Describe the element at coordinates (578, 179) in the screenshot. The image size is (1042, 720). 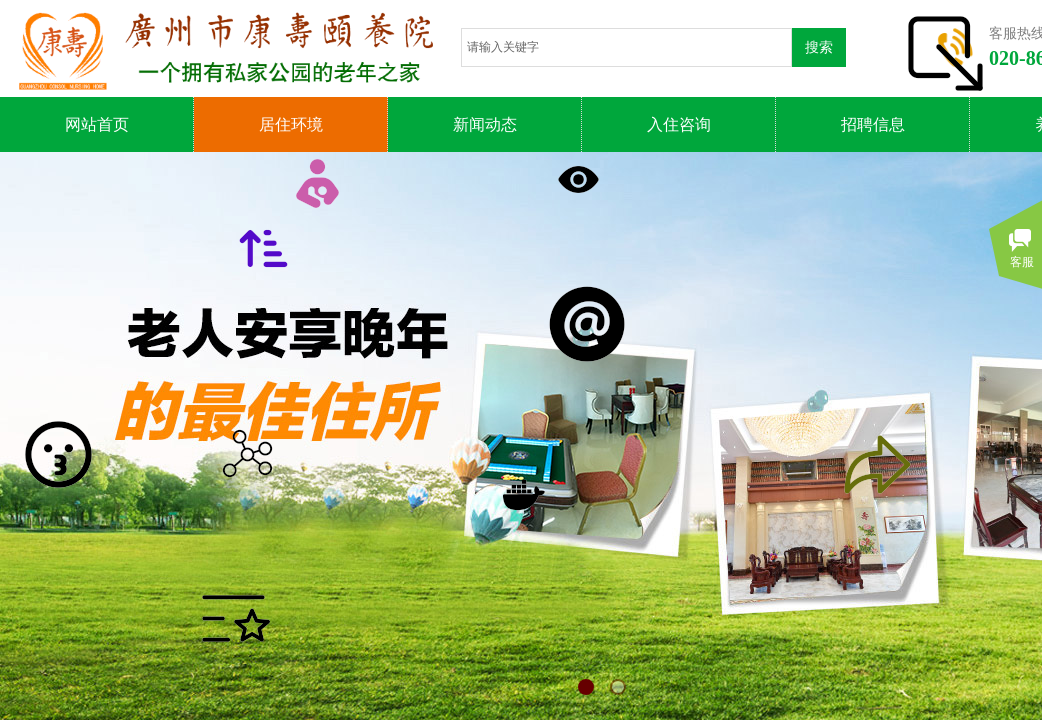
I see `view or preview content` at that location.